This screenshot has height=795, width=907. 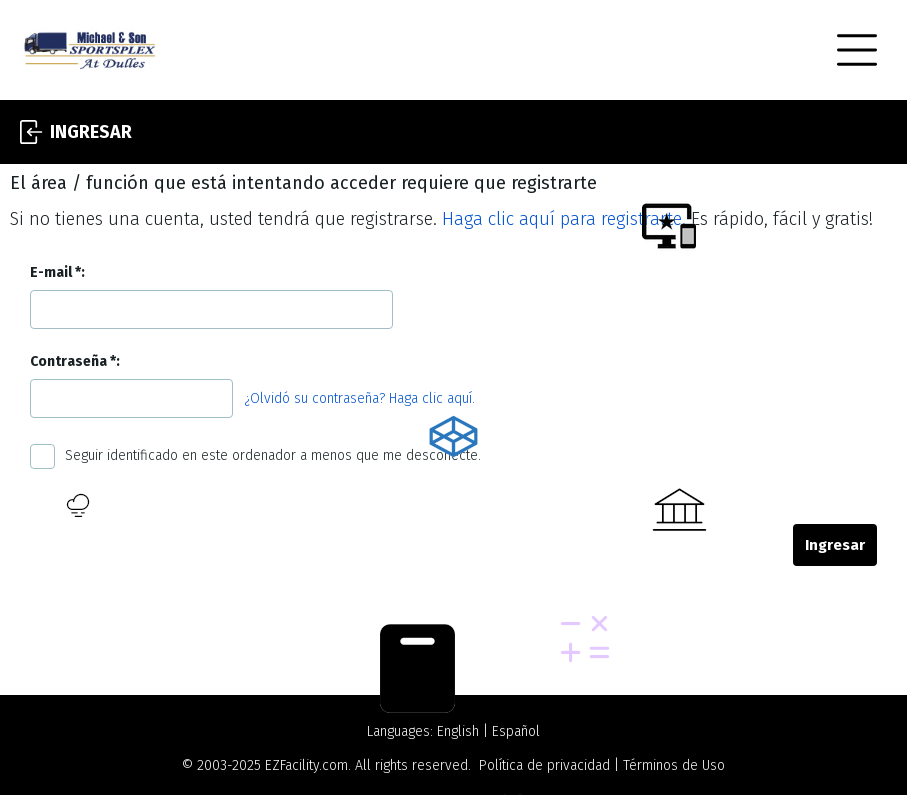 What do you see at coordinates (453, 436) in the screenshot?
I see `open CodePen profile or projects` at bounding box center [453, 436].